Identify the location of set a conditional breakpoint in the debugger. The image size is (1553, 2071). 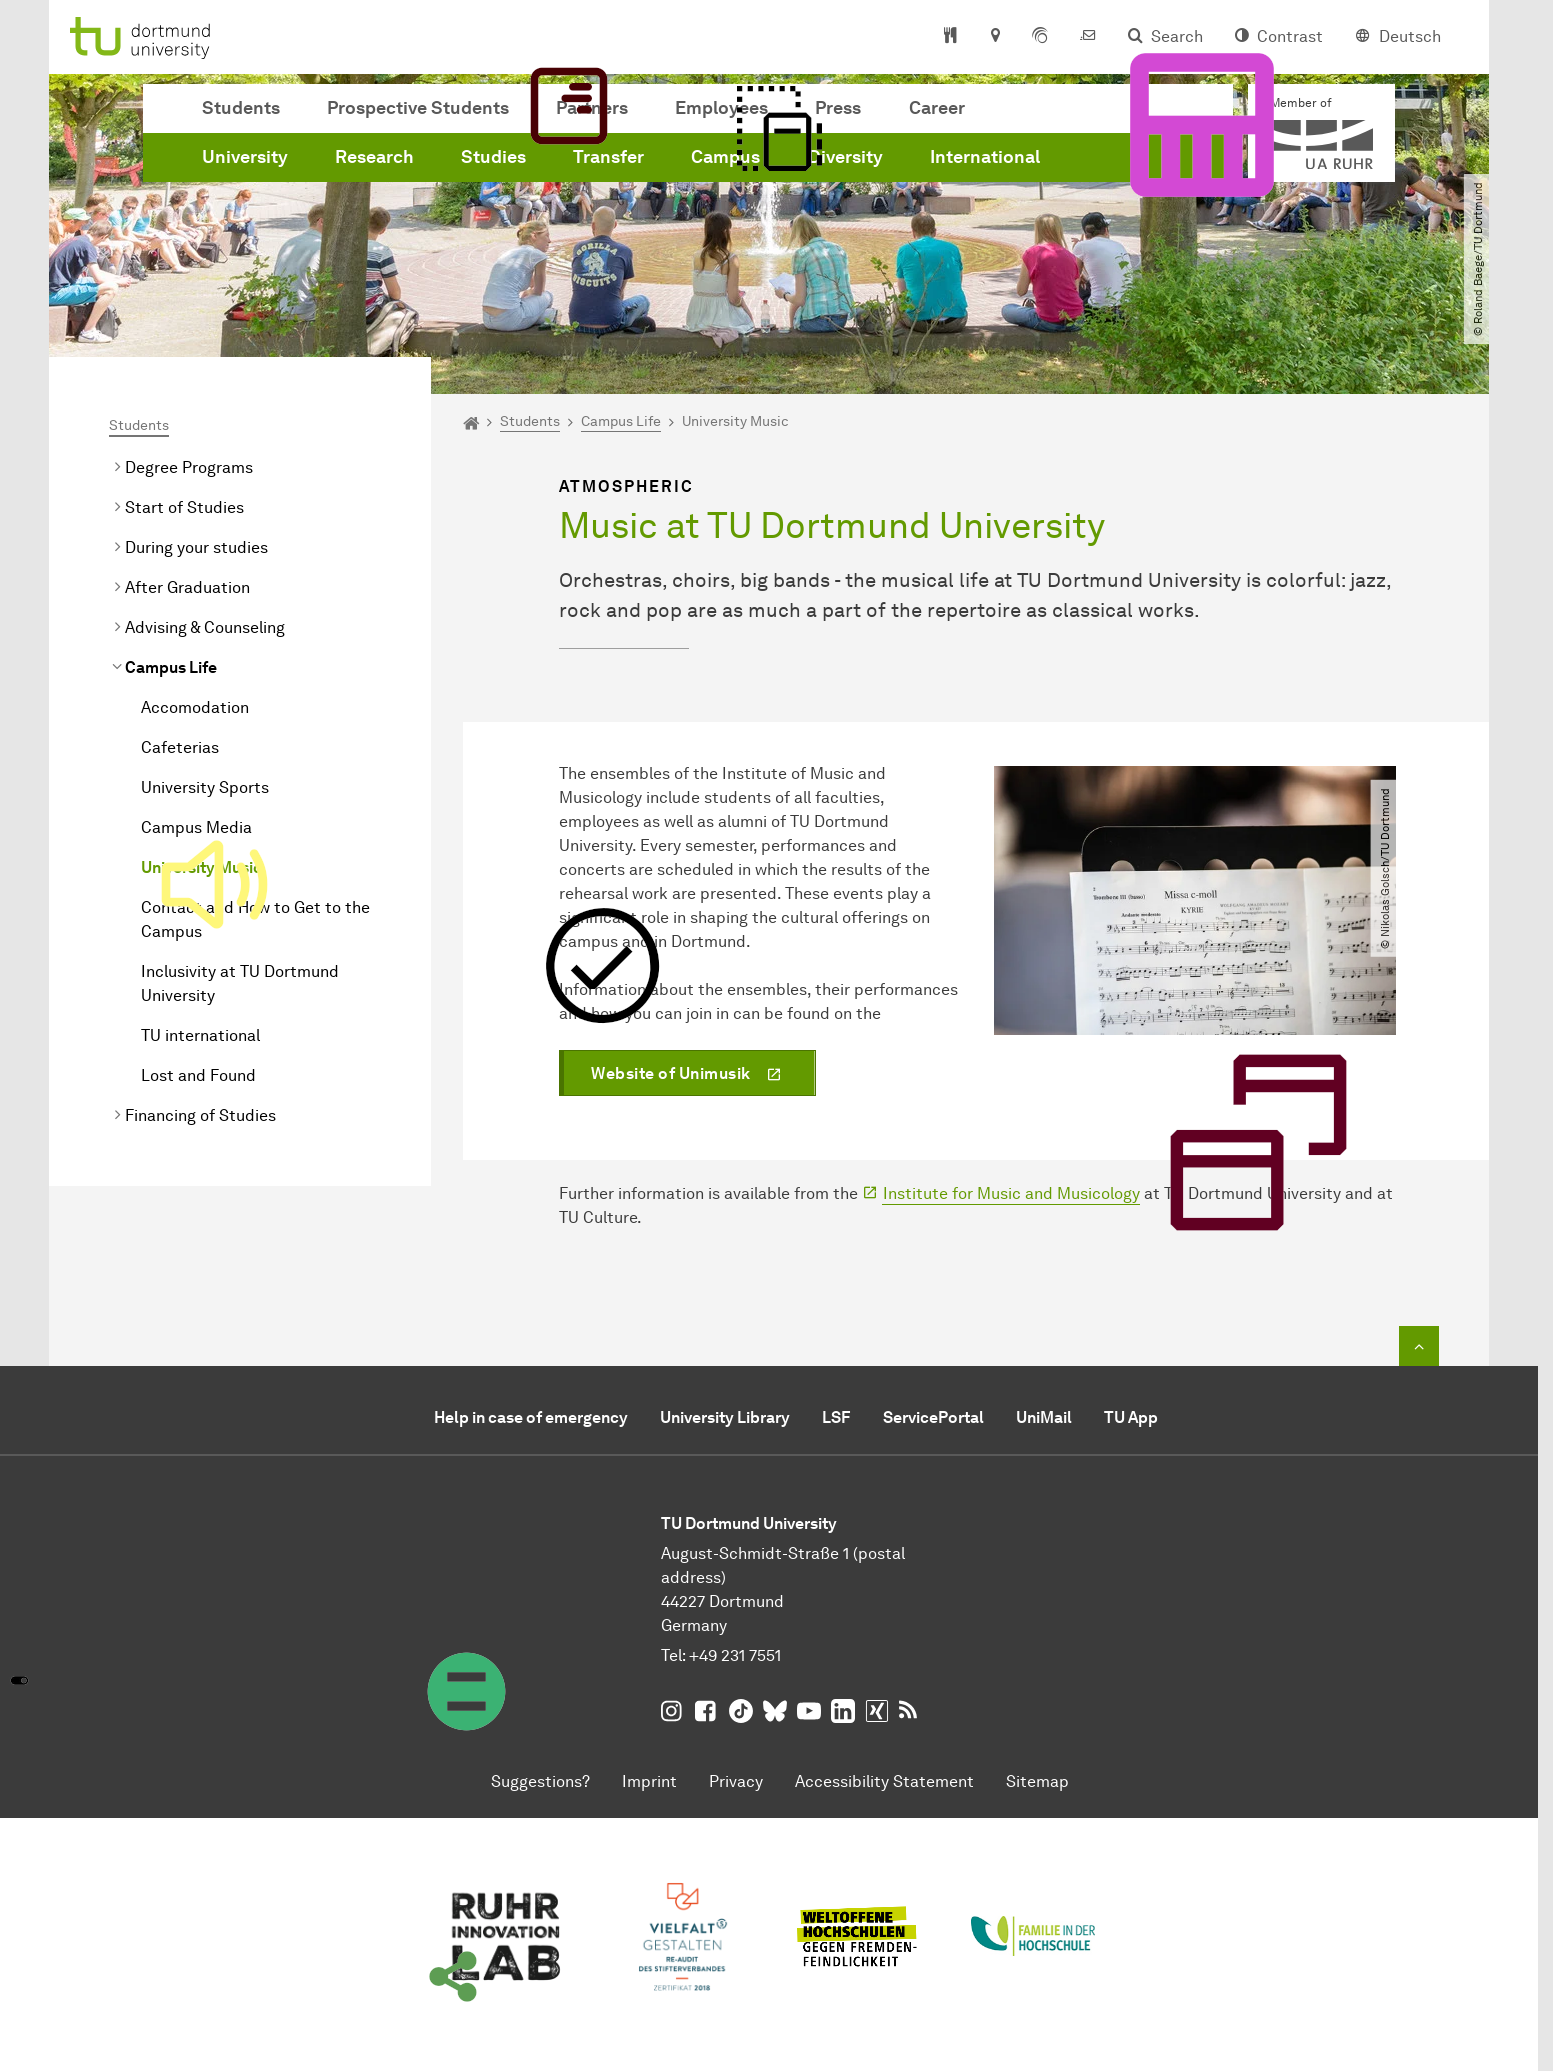
(466, 1691).